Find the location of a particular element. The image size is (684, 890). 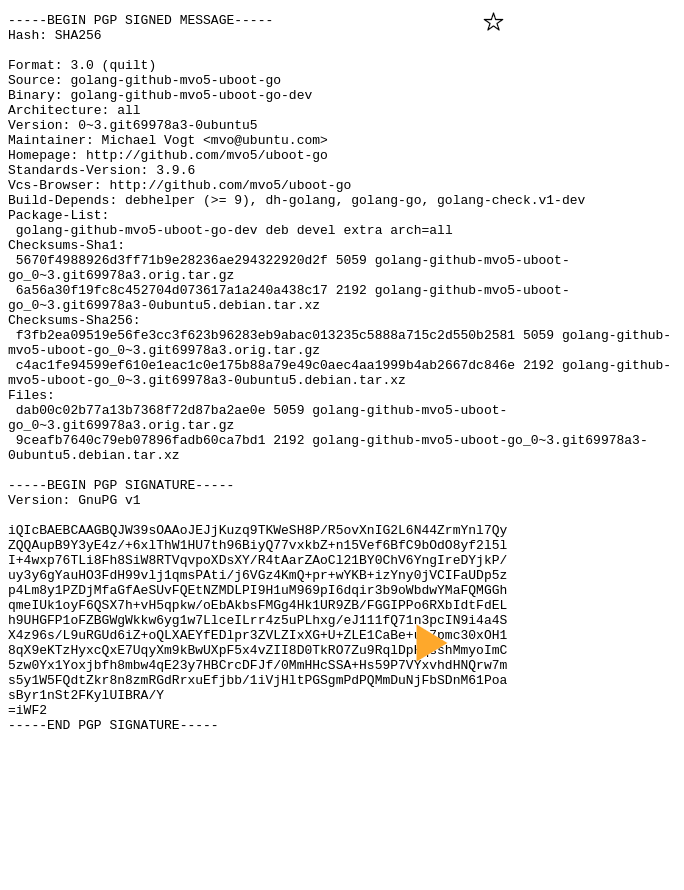

start playing media is located at coordinates (432, 643).